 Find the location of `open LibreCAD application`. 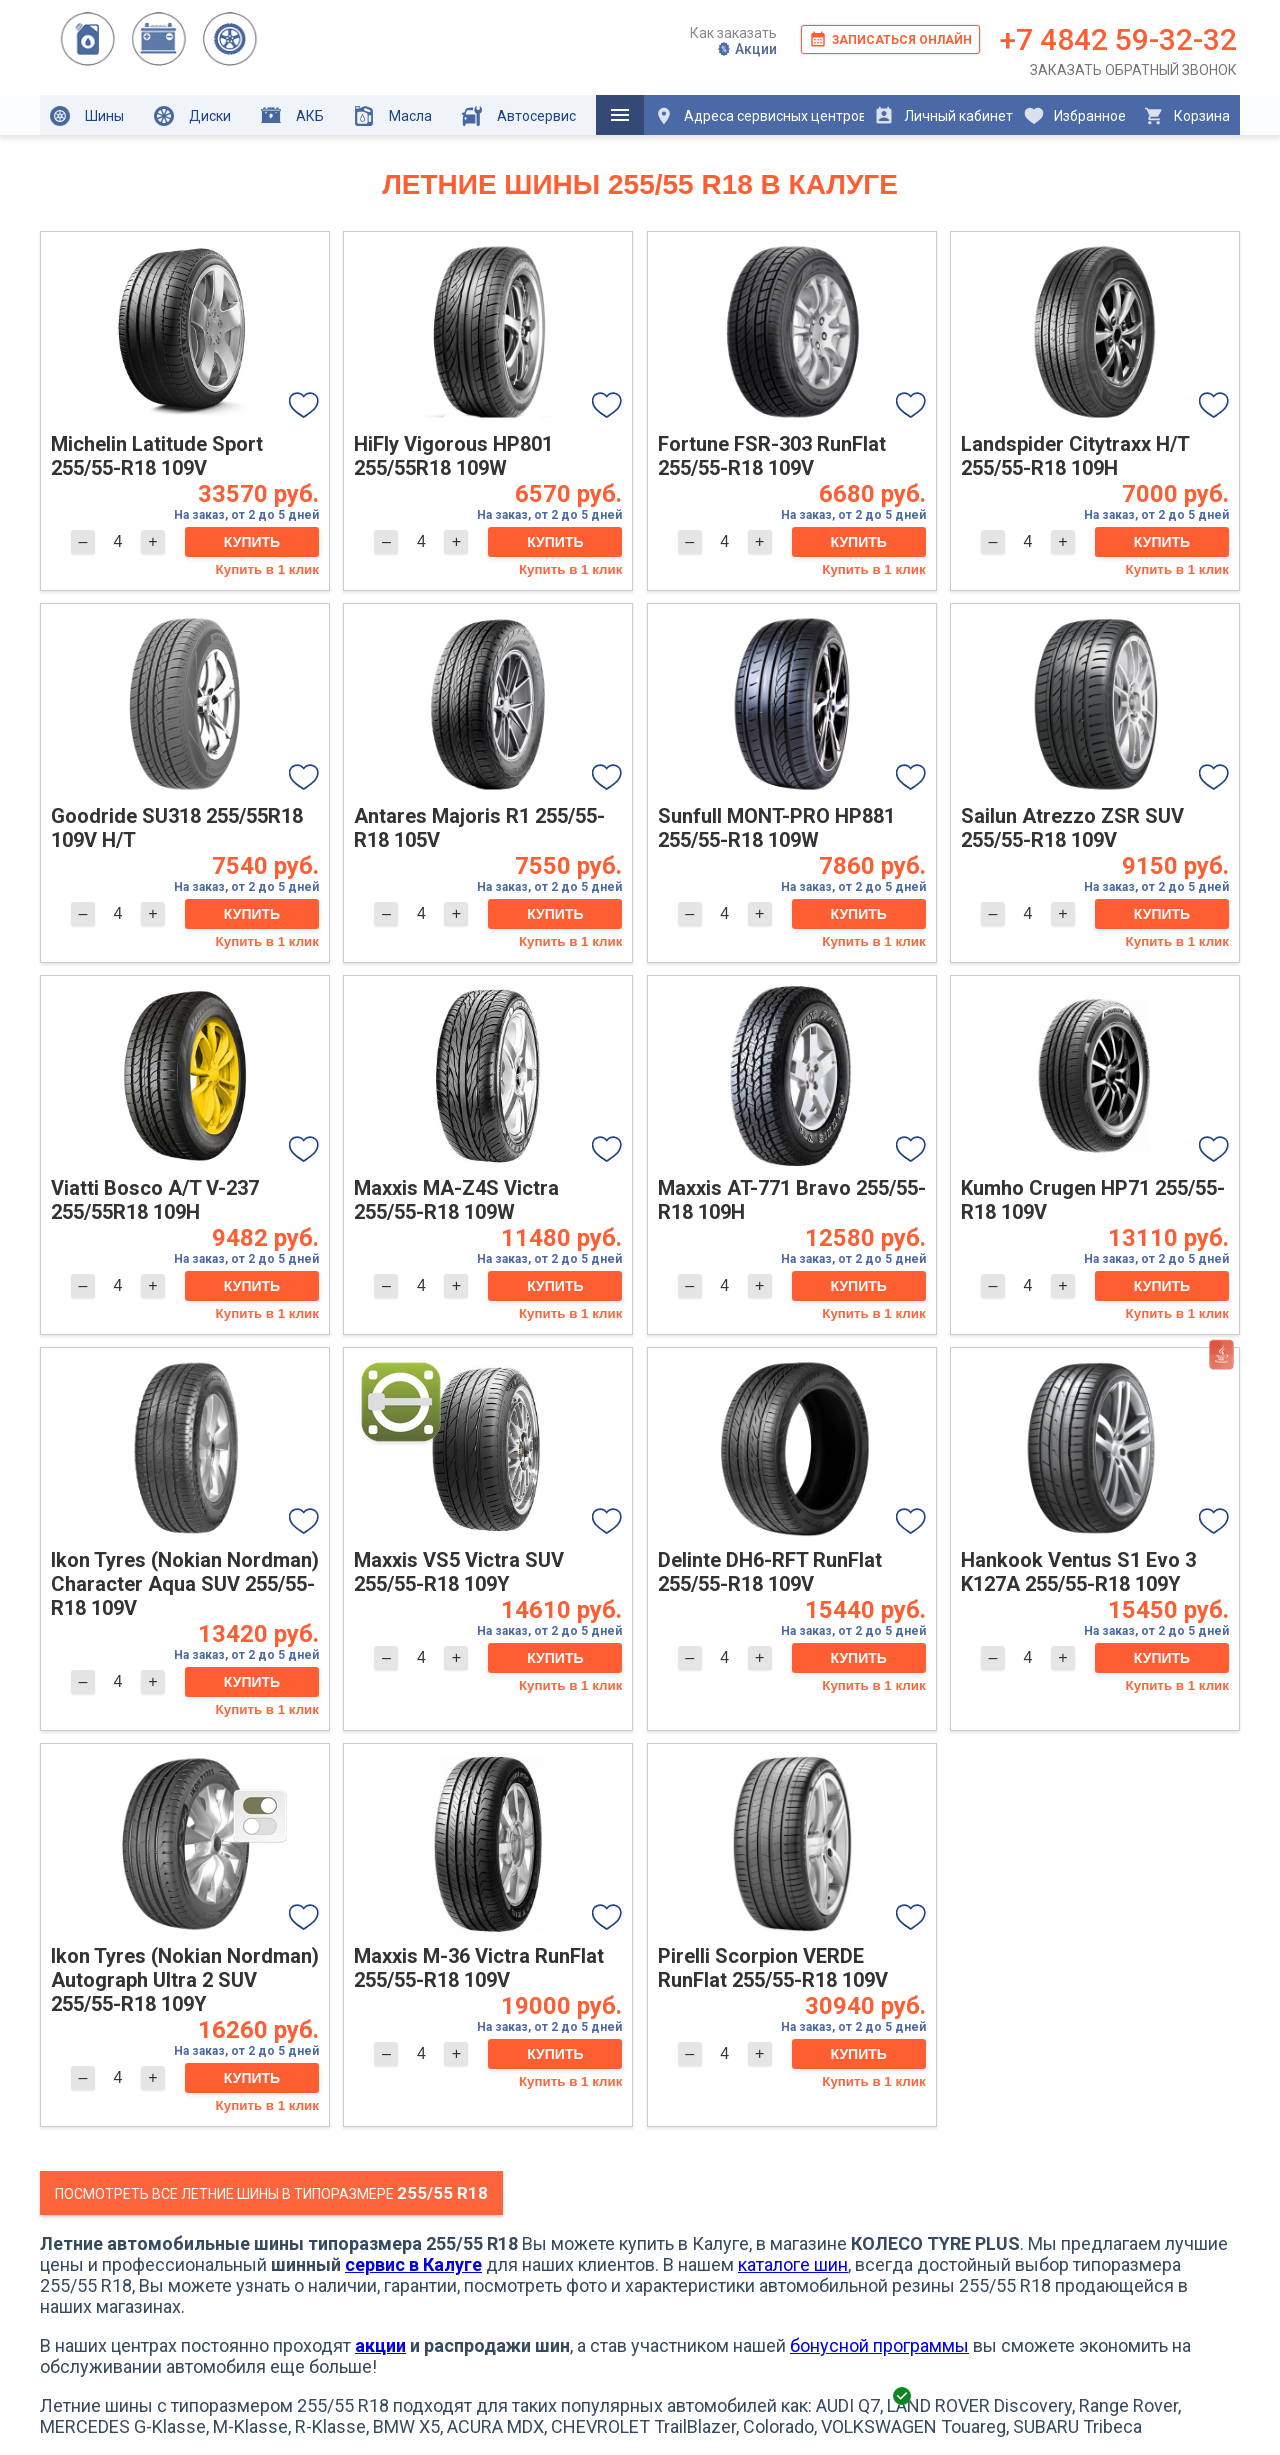

open LibreCAD application is located at coordinates (401, 1402).